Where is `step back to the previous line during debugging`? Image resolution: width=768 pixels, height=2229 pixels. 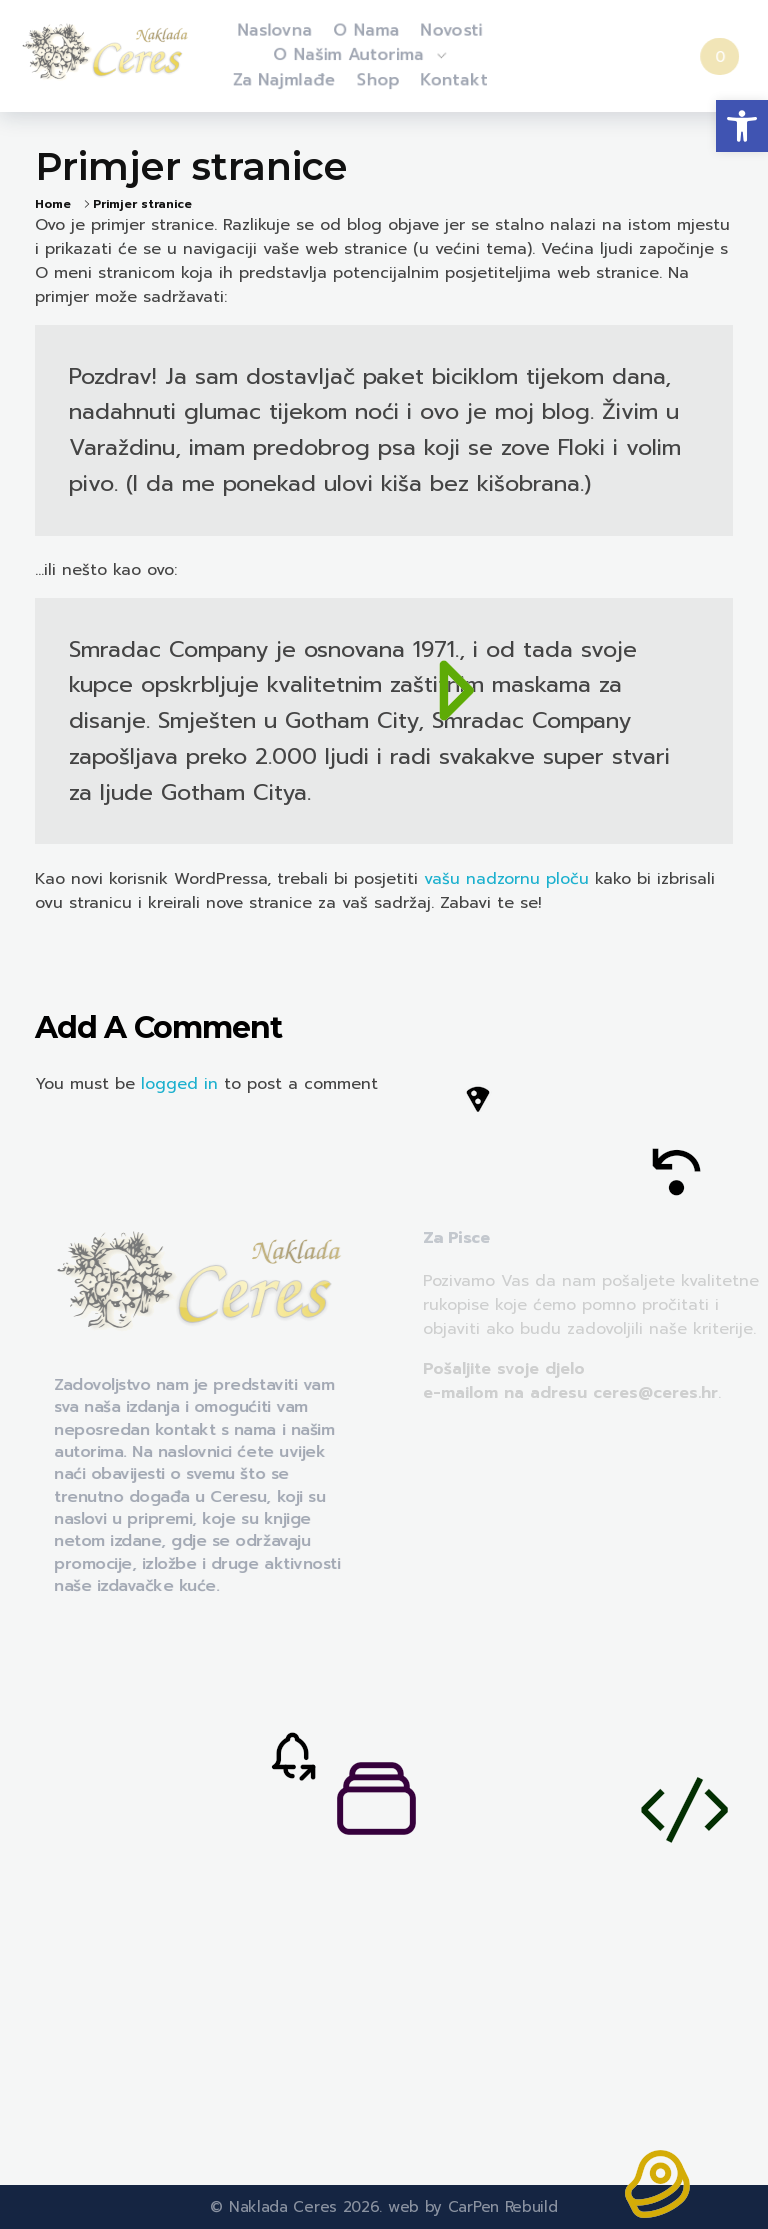
step back to the previous line during debugging is located at coordinates (676, 1172).